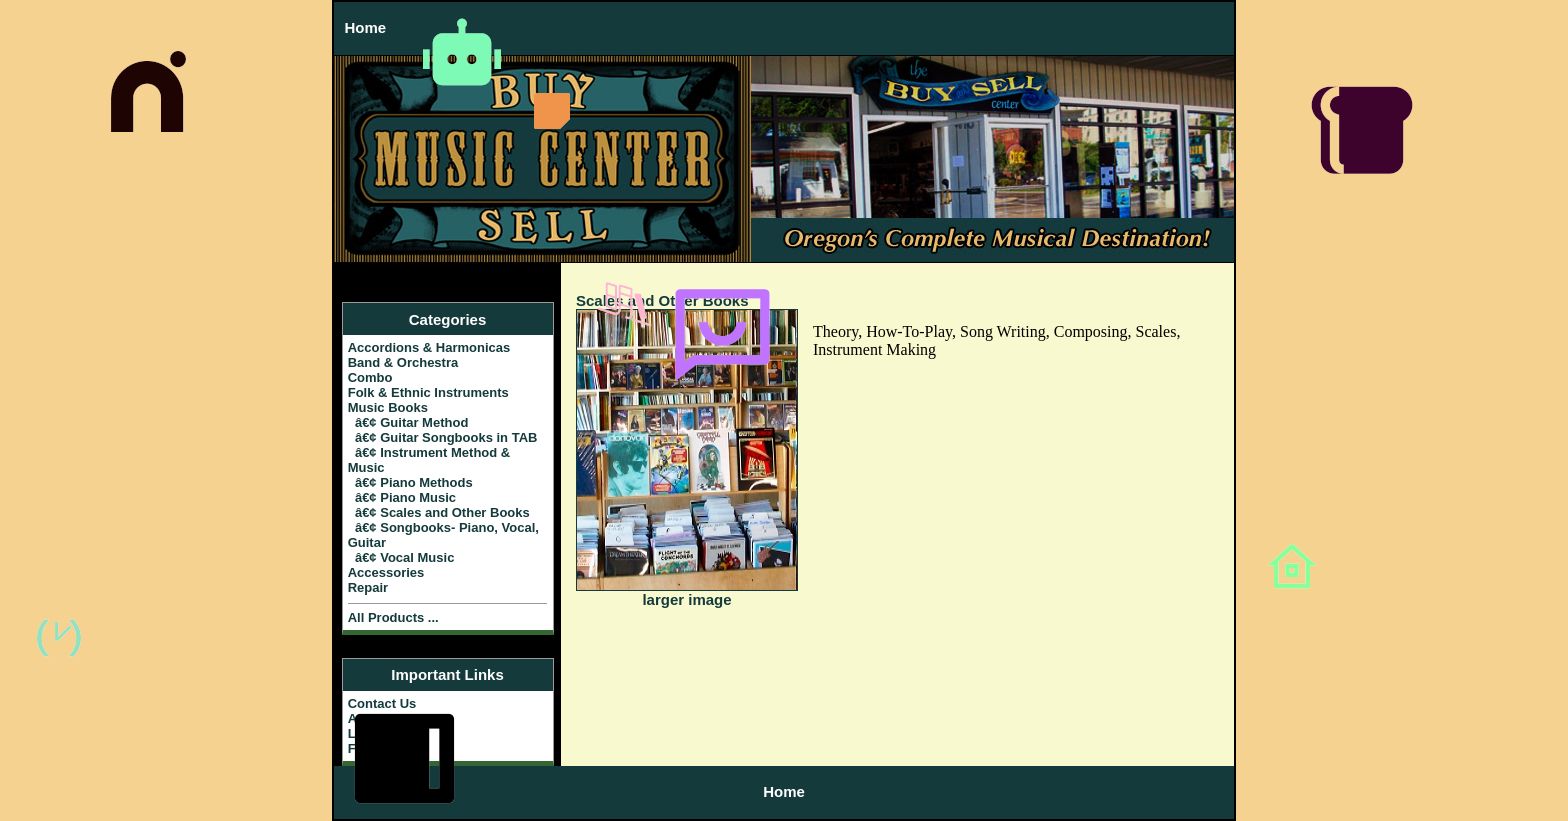  Describe the element at coordinates (552, 111) in the screenshot. I see `create a new sticky note` at that location.